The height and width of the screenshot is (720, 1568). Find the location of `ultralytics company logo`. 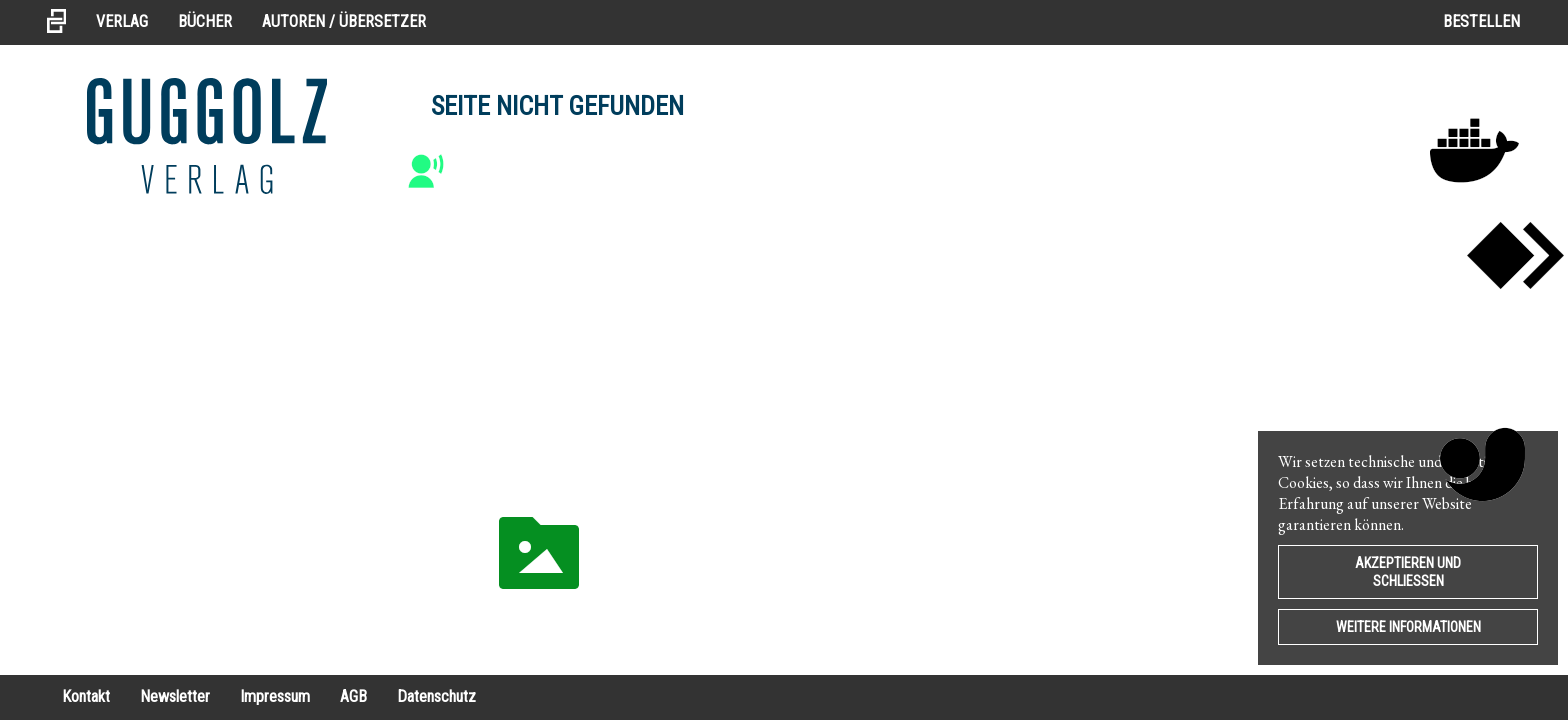

ultralytics company logo is located at coordinates (1482, 464).